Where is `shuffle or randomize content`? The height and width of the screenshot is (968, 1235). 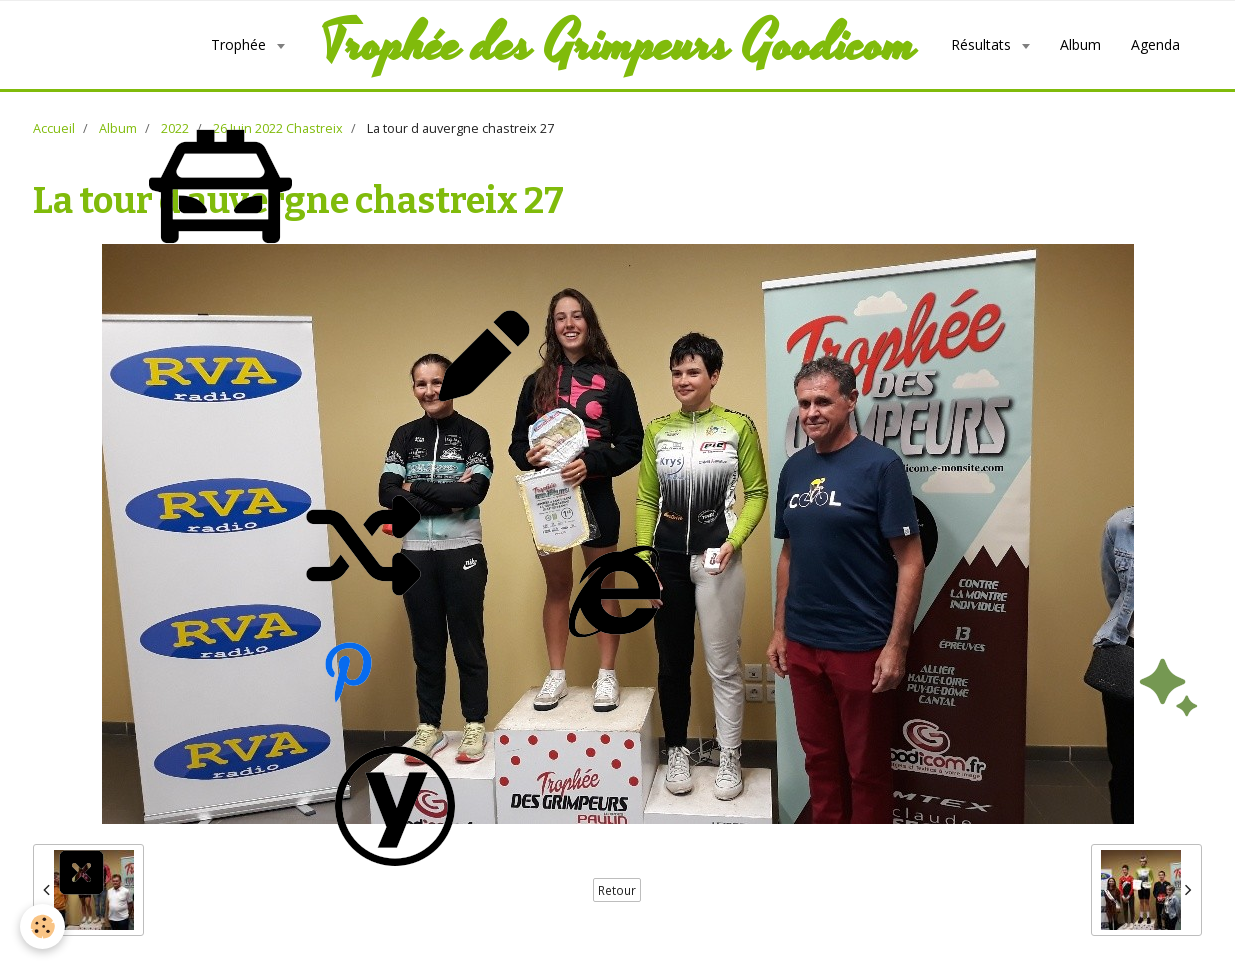
shuffle or randomize content is located at coordinates (363, 545).